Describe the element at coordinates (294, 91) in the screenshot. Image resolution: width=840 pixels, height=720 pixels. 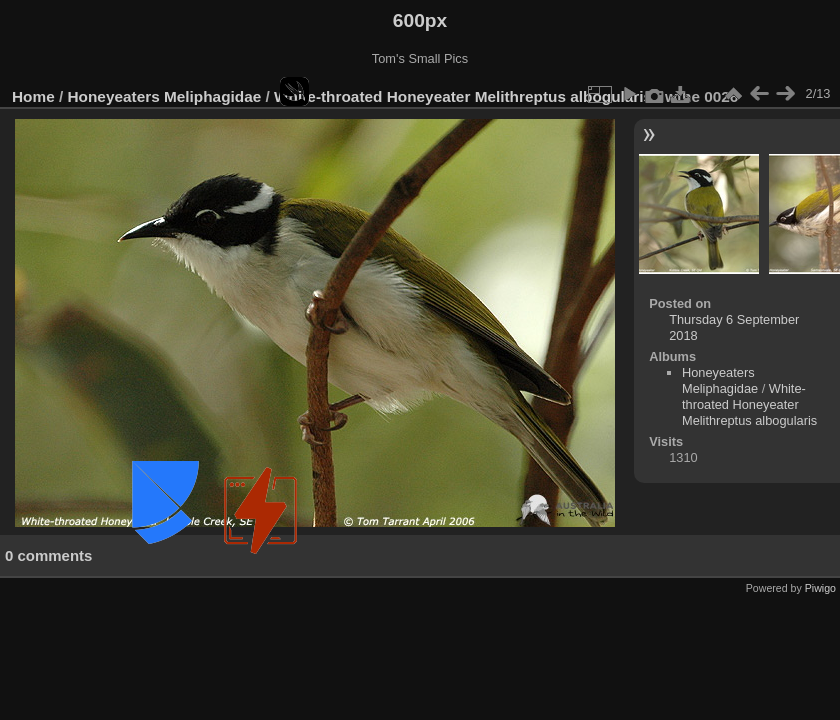
I see `Swift programming language logo` at that location.